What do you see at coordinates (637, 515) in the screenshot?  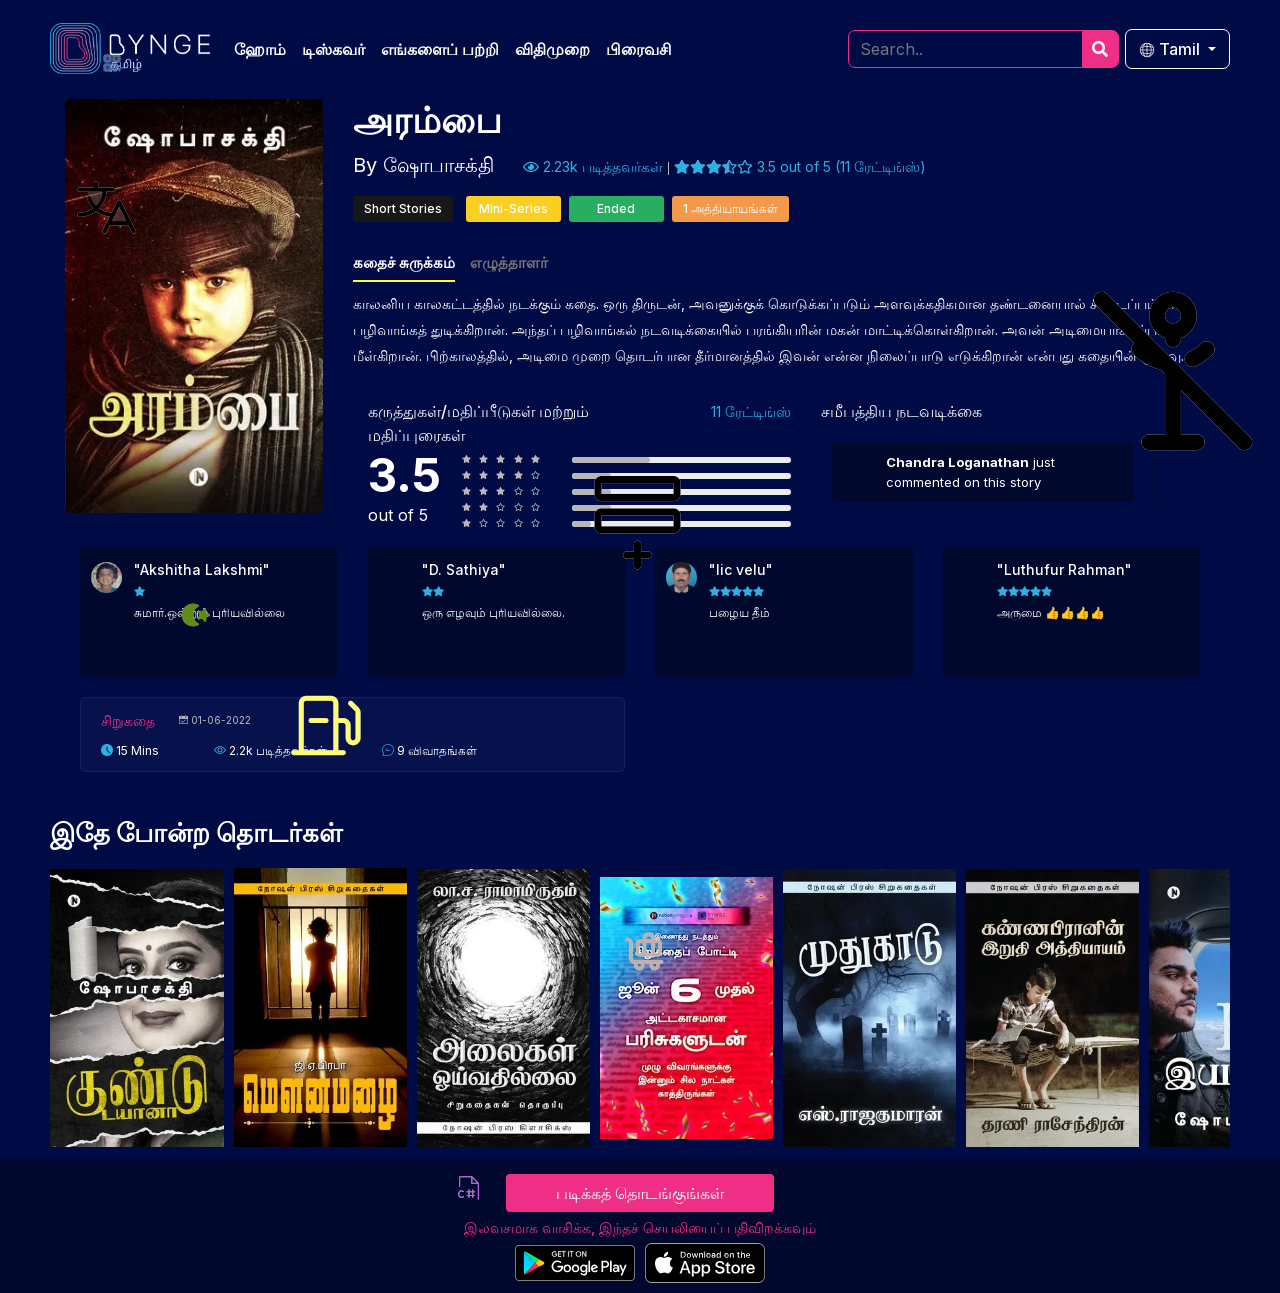 I see `add a new row below` at bounding box center [637, 515].